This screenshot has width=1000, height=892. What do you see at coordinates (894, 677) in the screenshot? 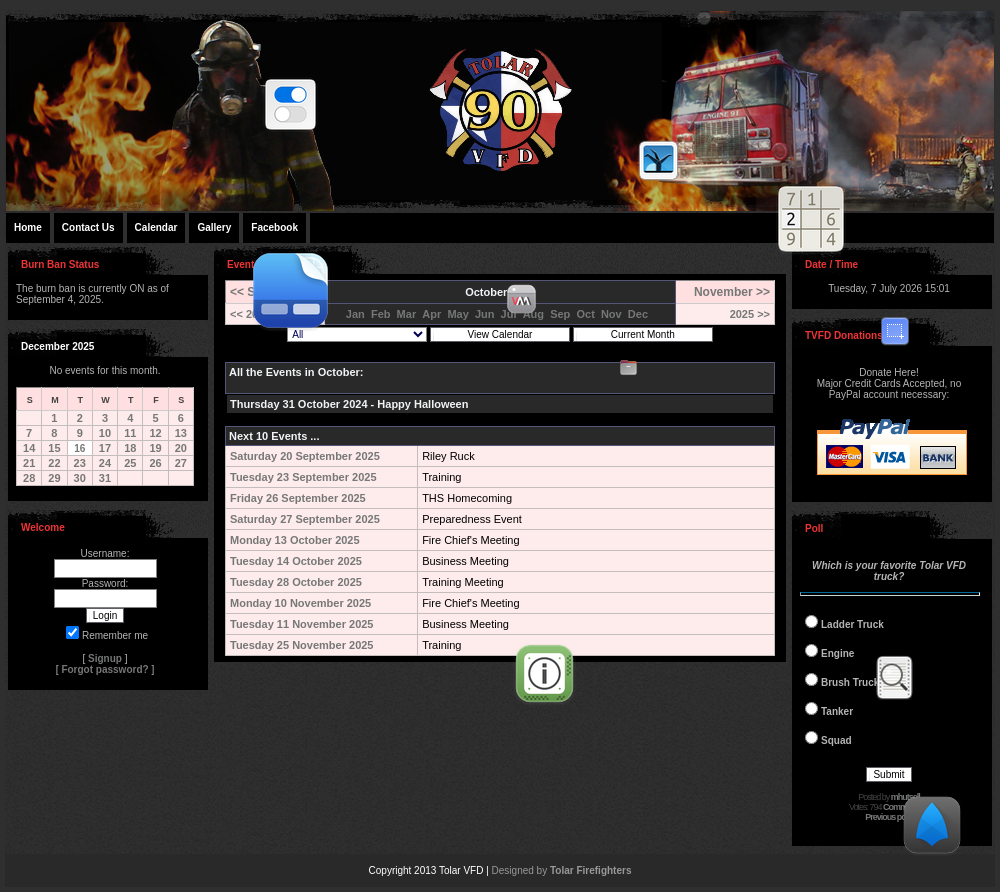
I see `open the log viewer application` at bounding box center [894, 677].